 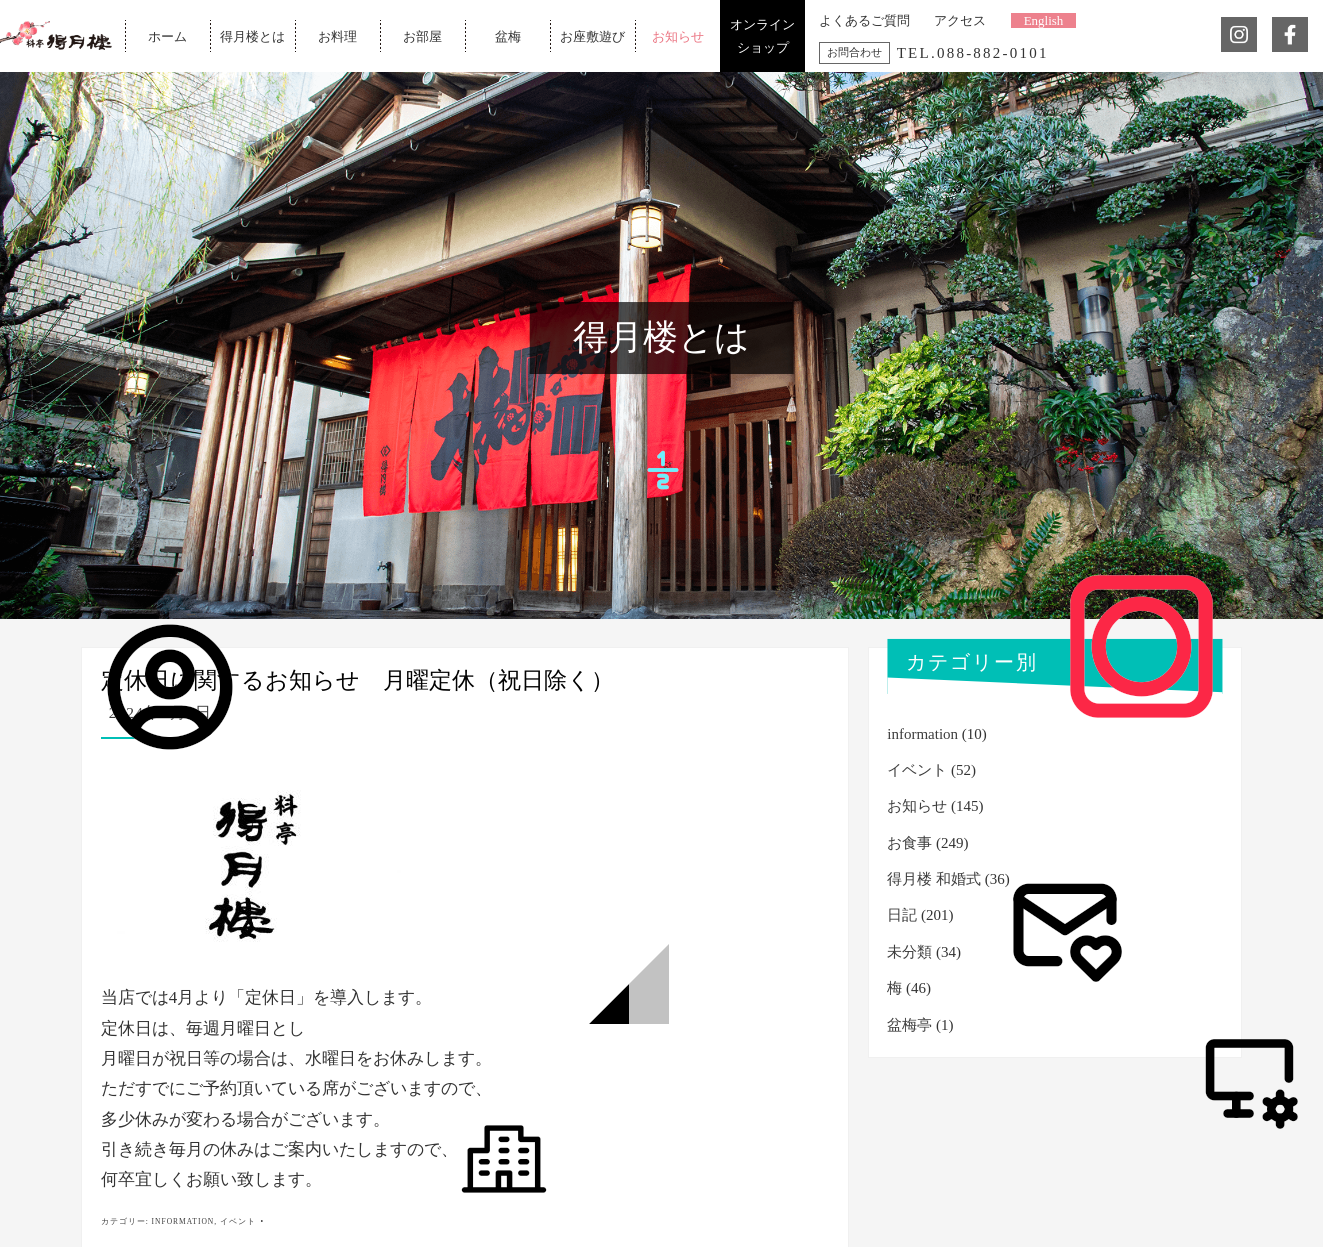 I want to click on view your profile, so click(x=170, y=687).